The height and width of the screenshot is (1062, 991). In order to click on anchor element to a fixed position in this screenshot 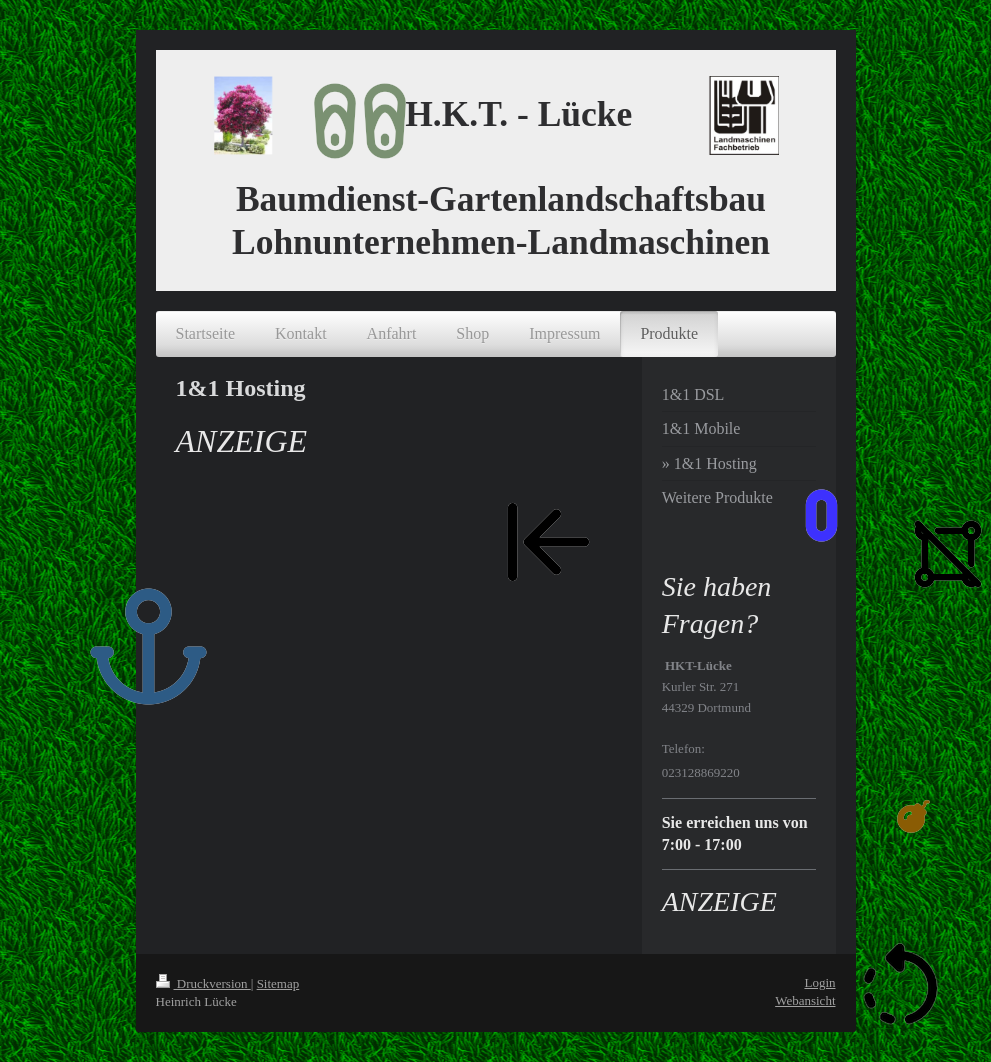, I will do `click(148, 646)`.